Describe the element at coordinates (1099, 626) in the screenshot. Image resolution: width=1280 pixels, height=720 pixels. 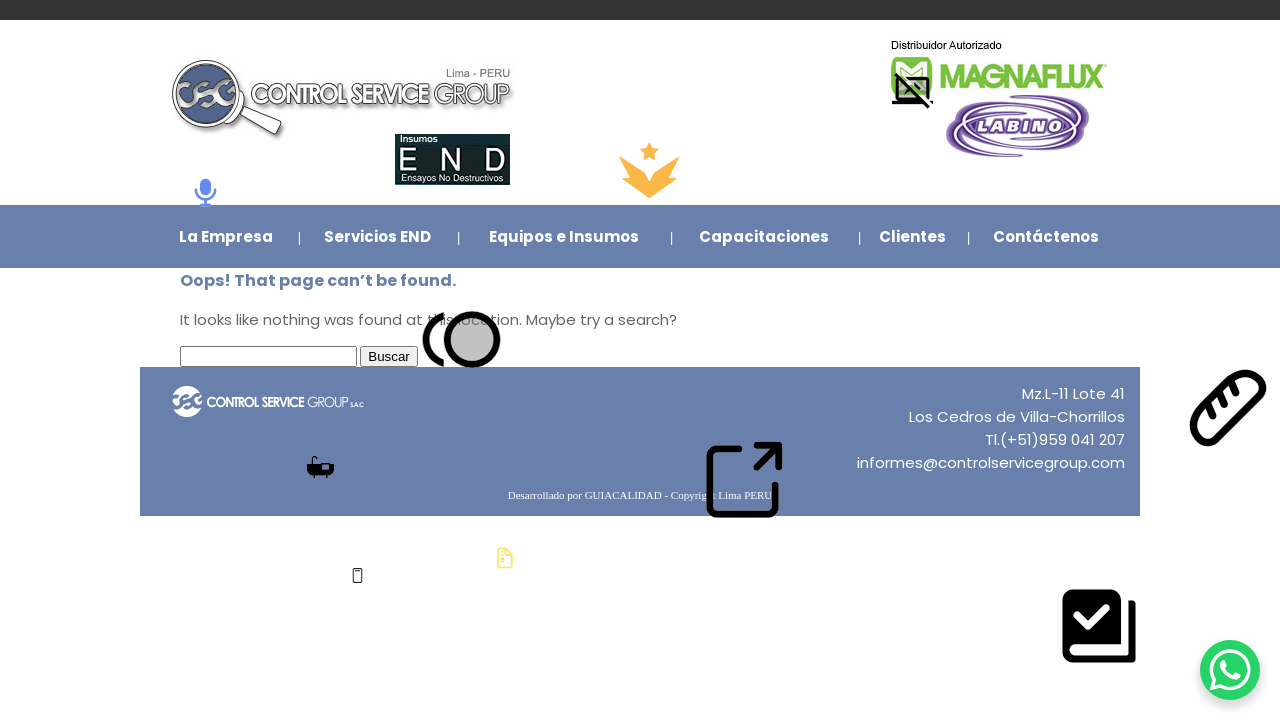
I see `view server rules channel` at that location.